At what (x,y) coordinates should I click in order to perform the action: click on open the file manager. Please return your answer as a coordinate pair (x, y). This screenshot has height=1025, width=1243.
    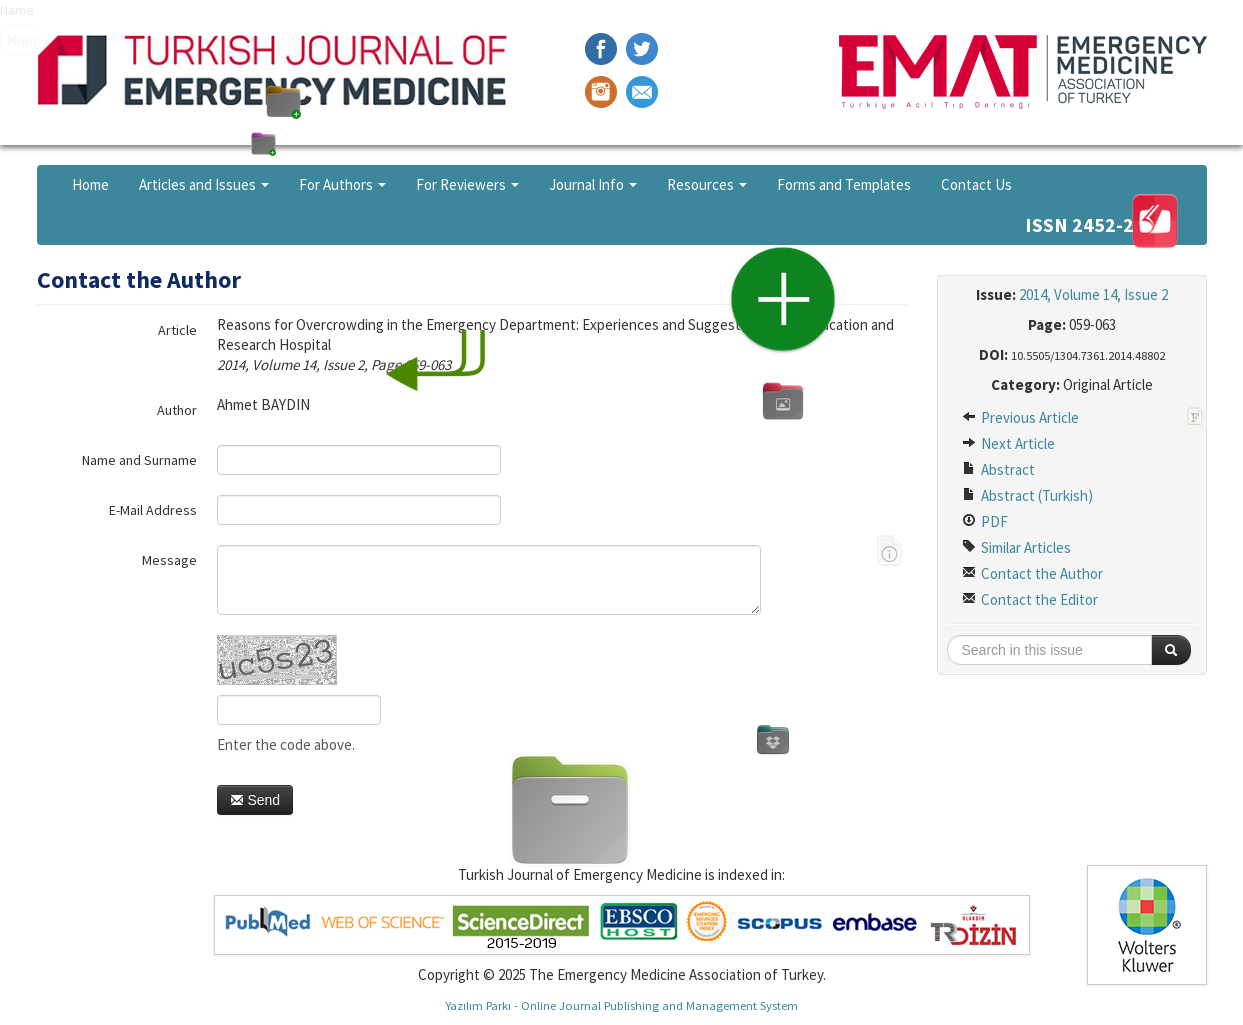
    Looking at the image, I should click on (570, 810).